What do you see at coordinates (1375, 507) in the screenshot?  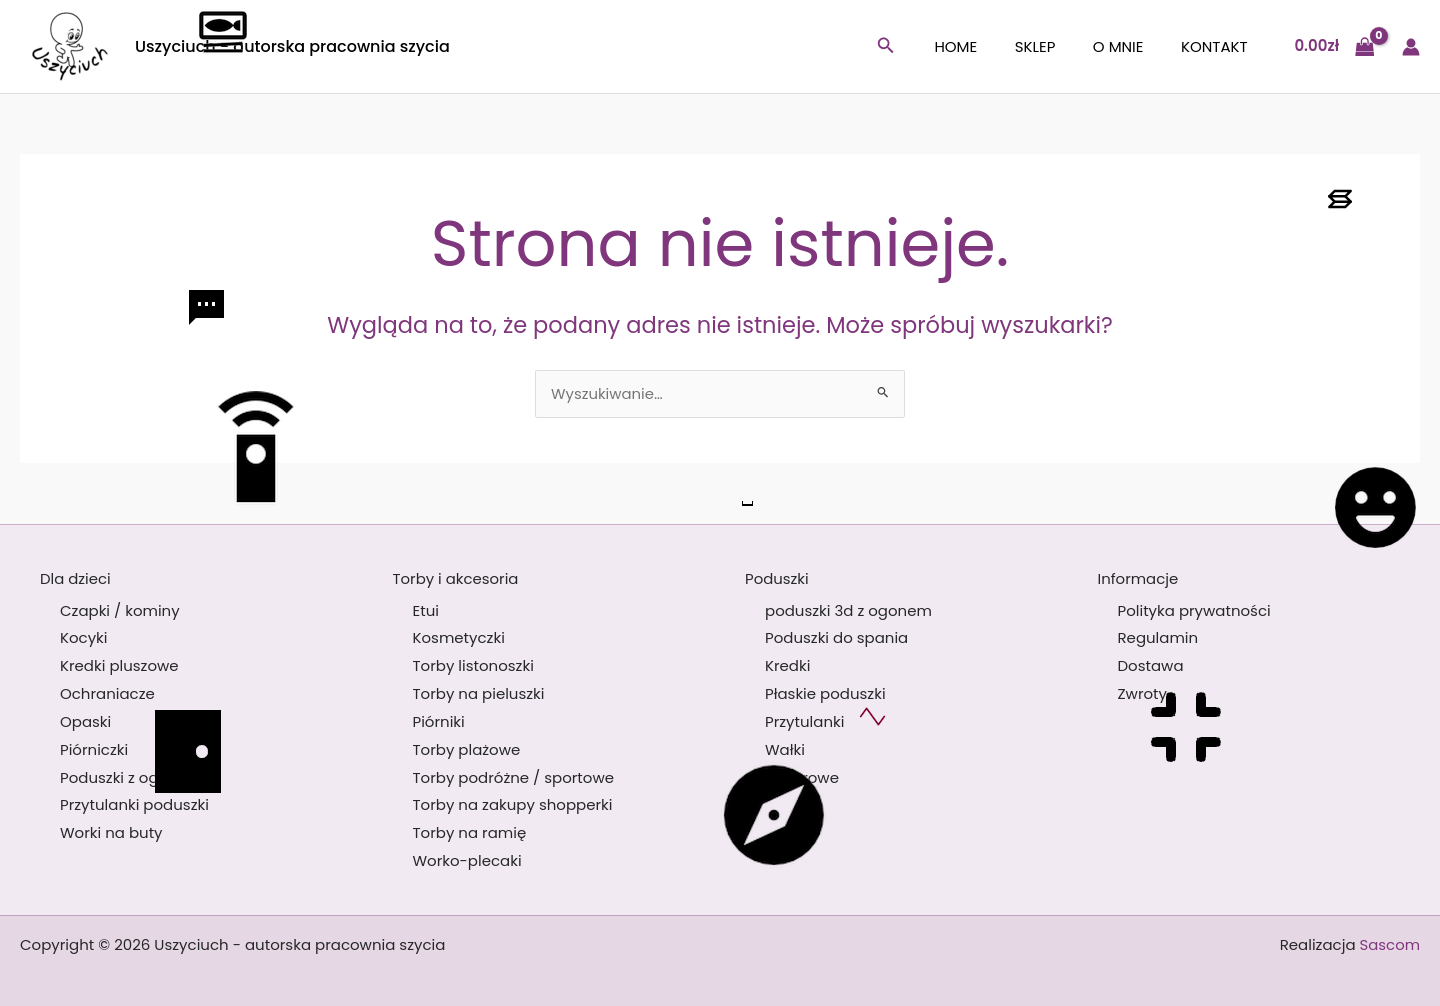 I see `add an emoji or emoticon to your message` at bounding box center [1375, 507].